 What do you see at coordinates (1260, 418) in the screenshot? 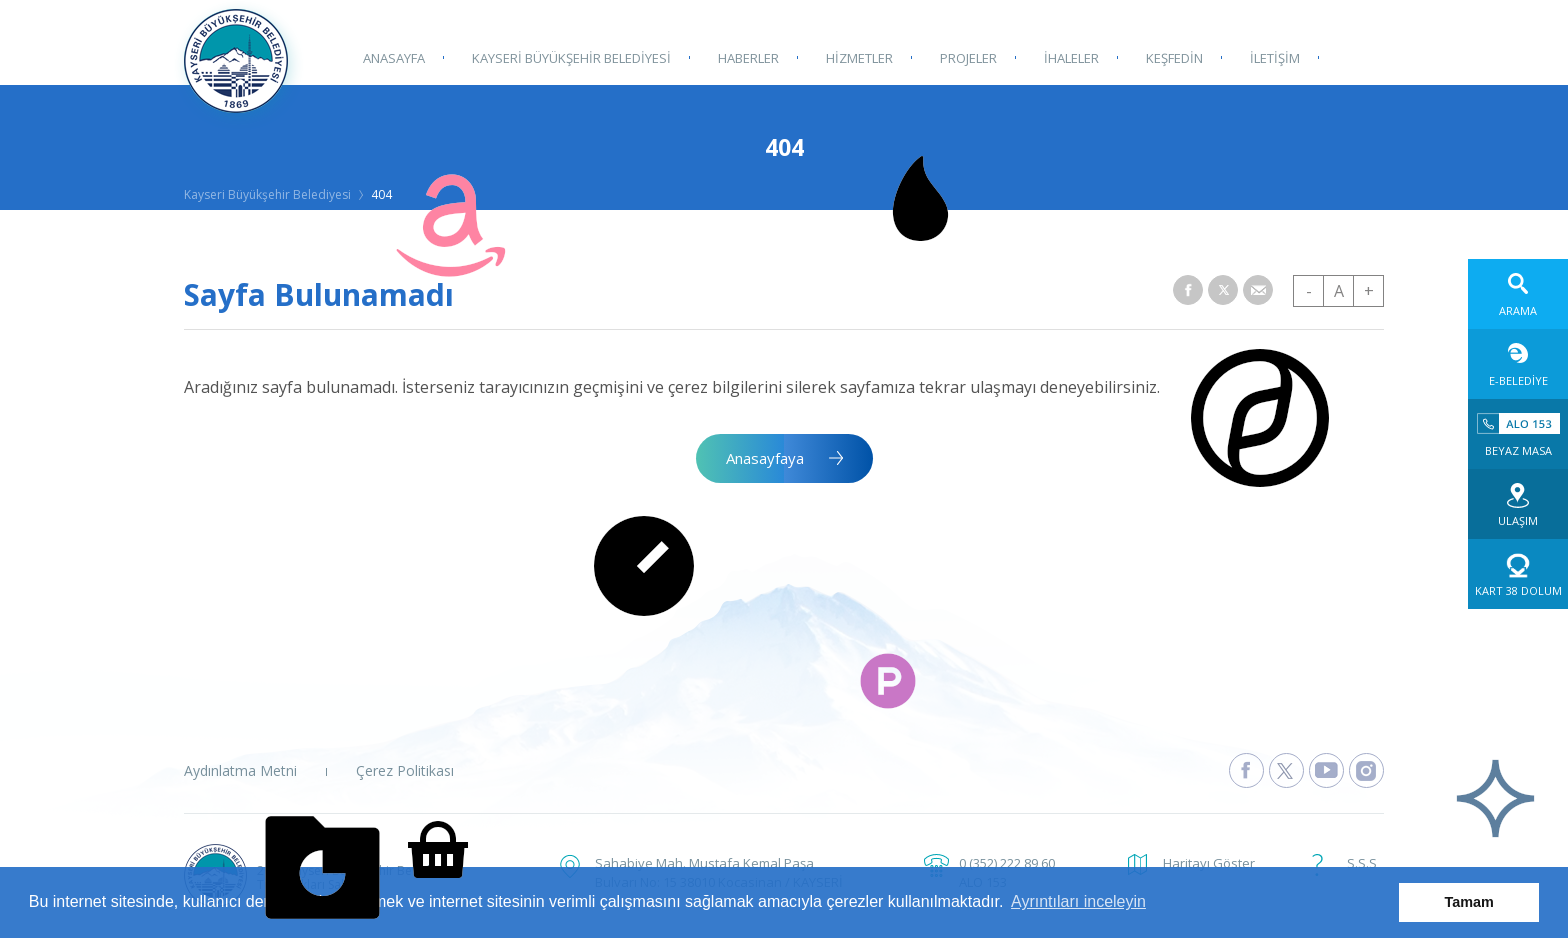
I see `yandex cloud platform logo` at bounding box center [1260, 418].